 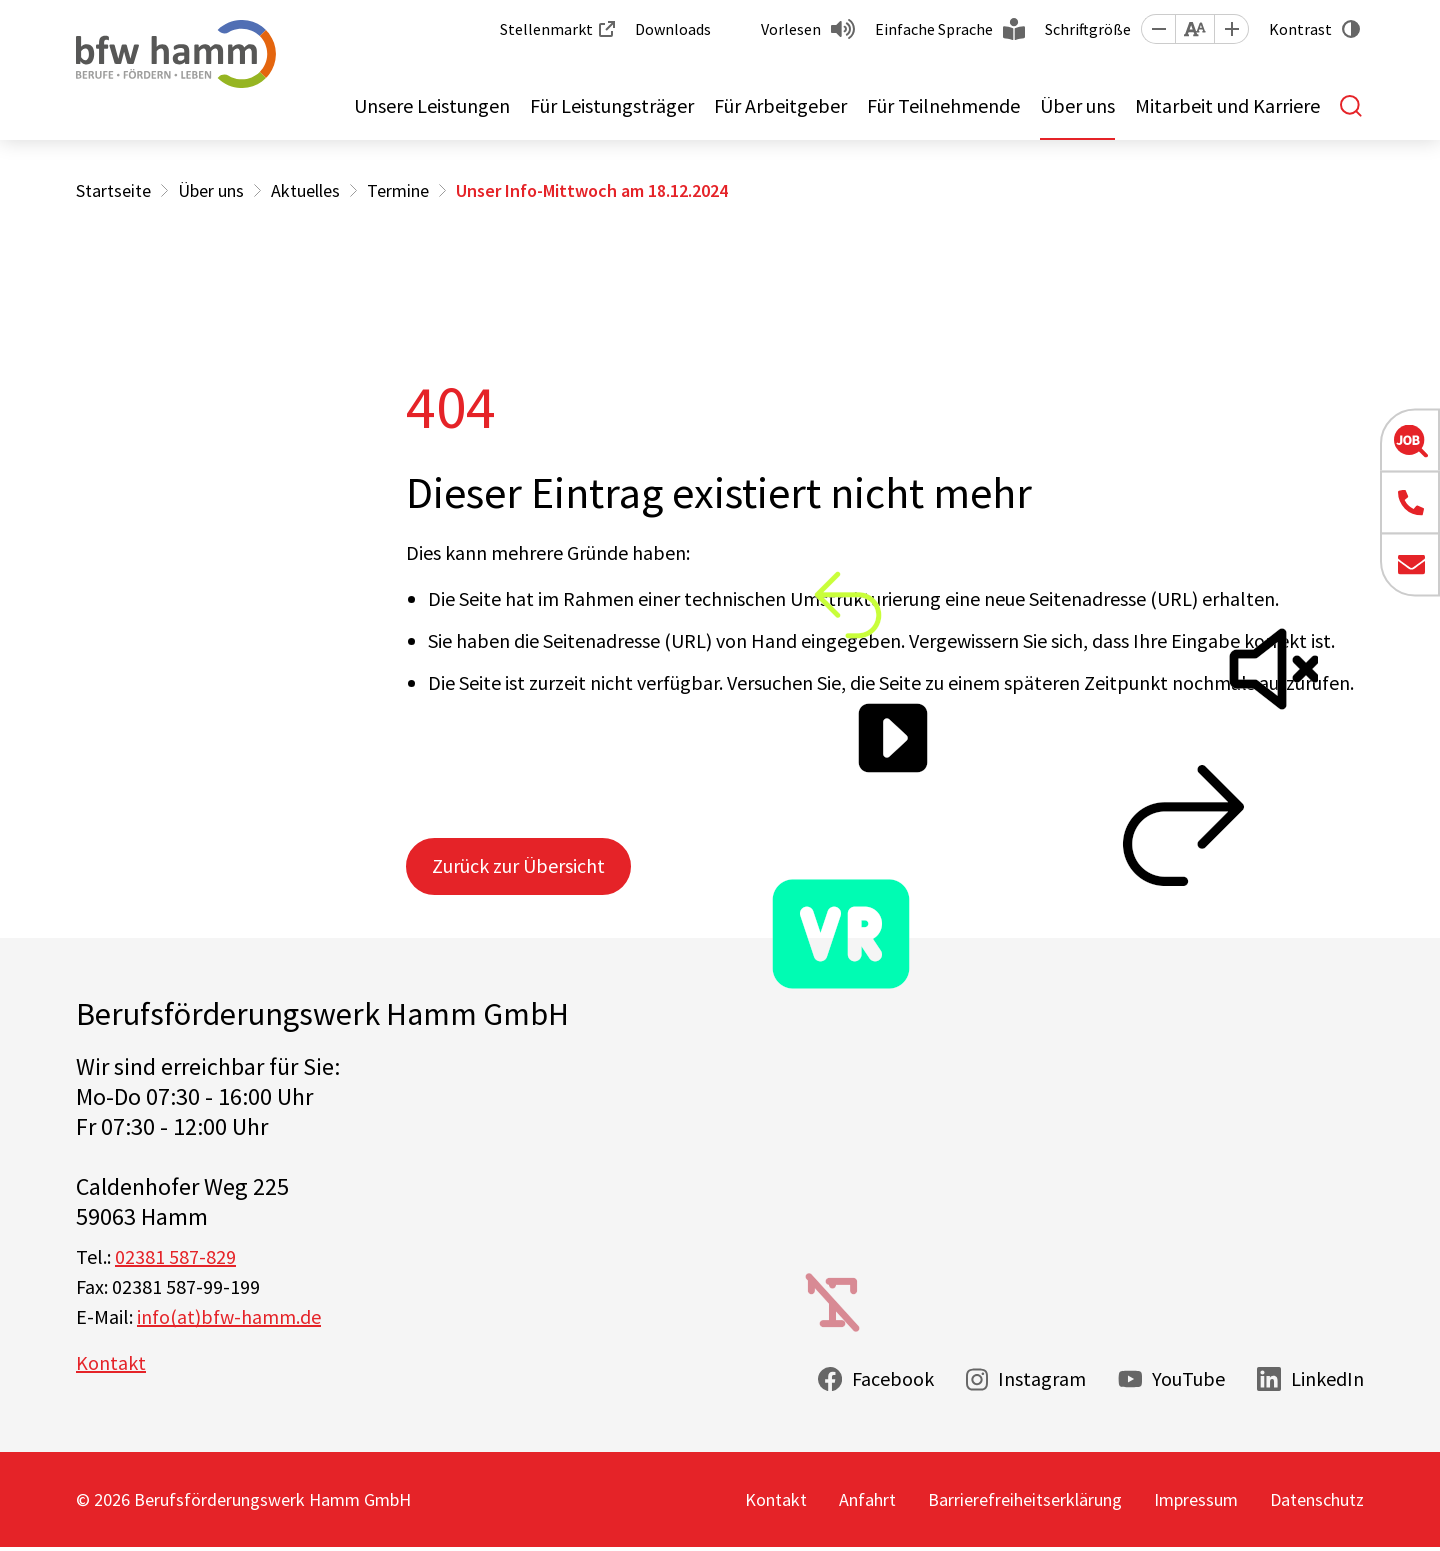 What do you see at coordinates (848, 605) in the screenshot?
I see `undo the last action` at bounding box center [848, 605].